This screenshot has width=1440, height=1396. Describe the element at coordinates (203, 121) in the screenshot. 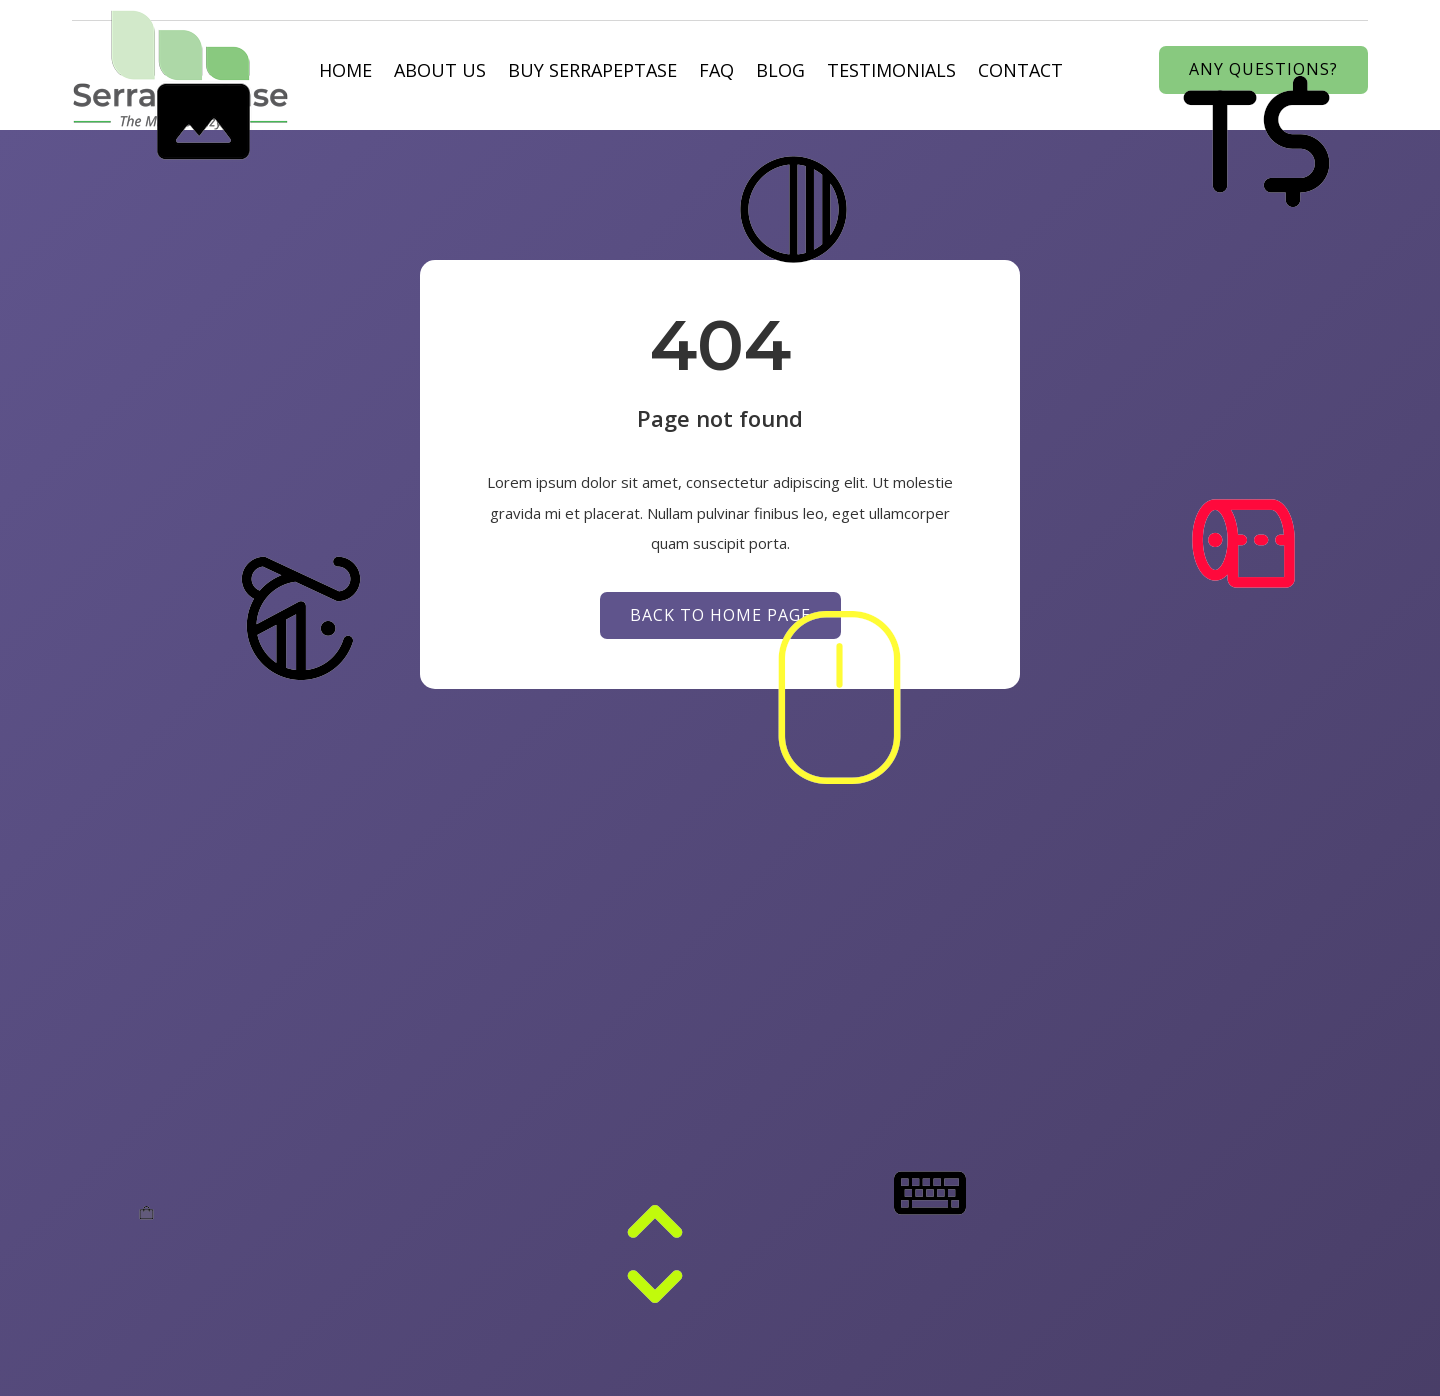

I see `view image at actual size` at that location.